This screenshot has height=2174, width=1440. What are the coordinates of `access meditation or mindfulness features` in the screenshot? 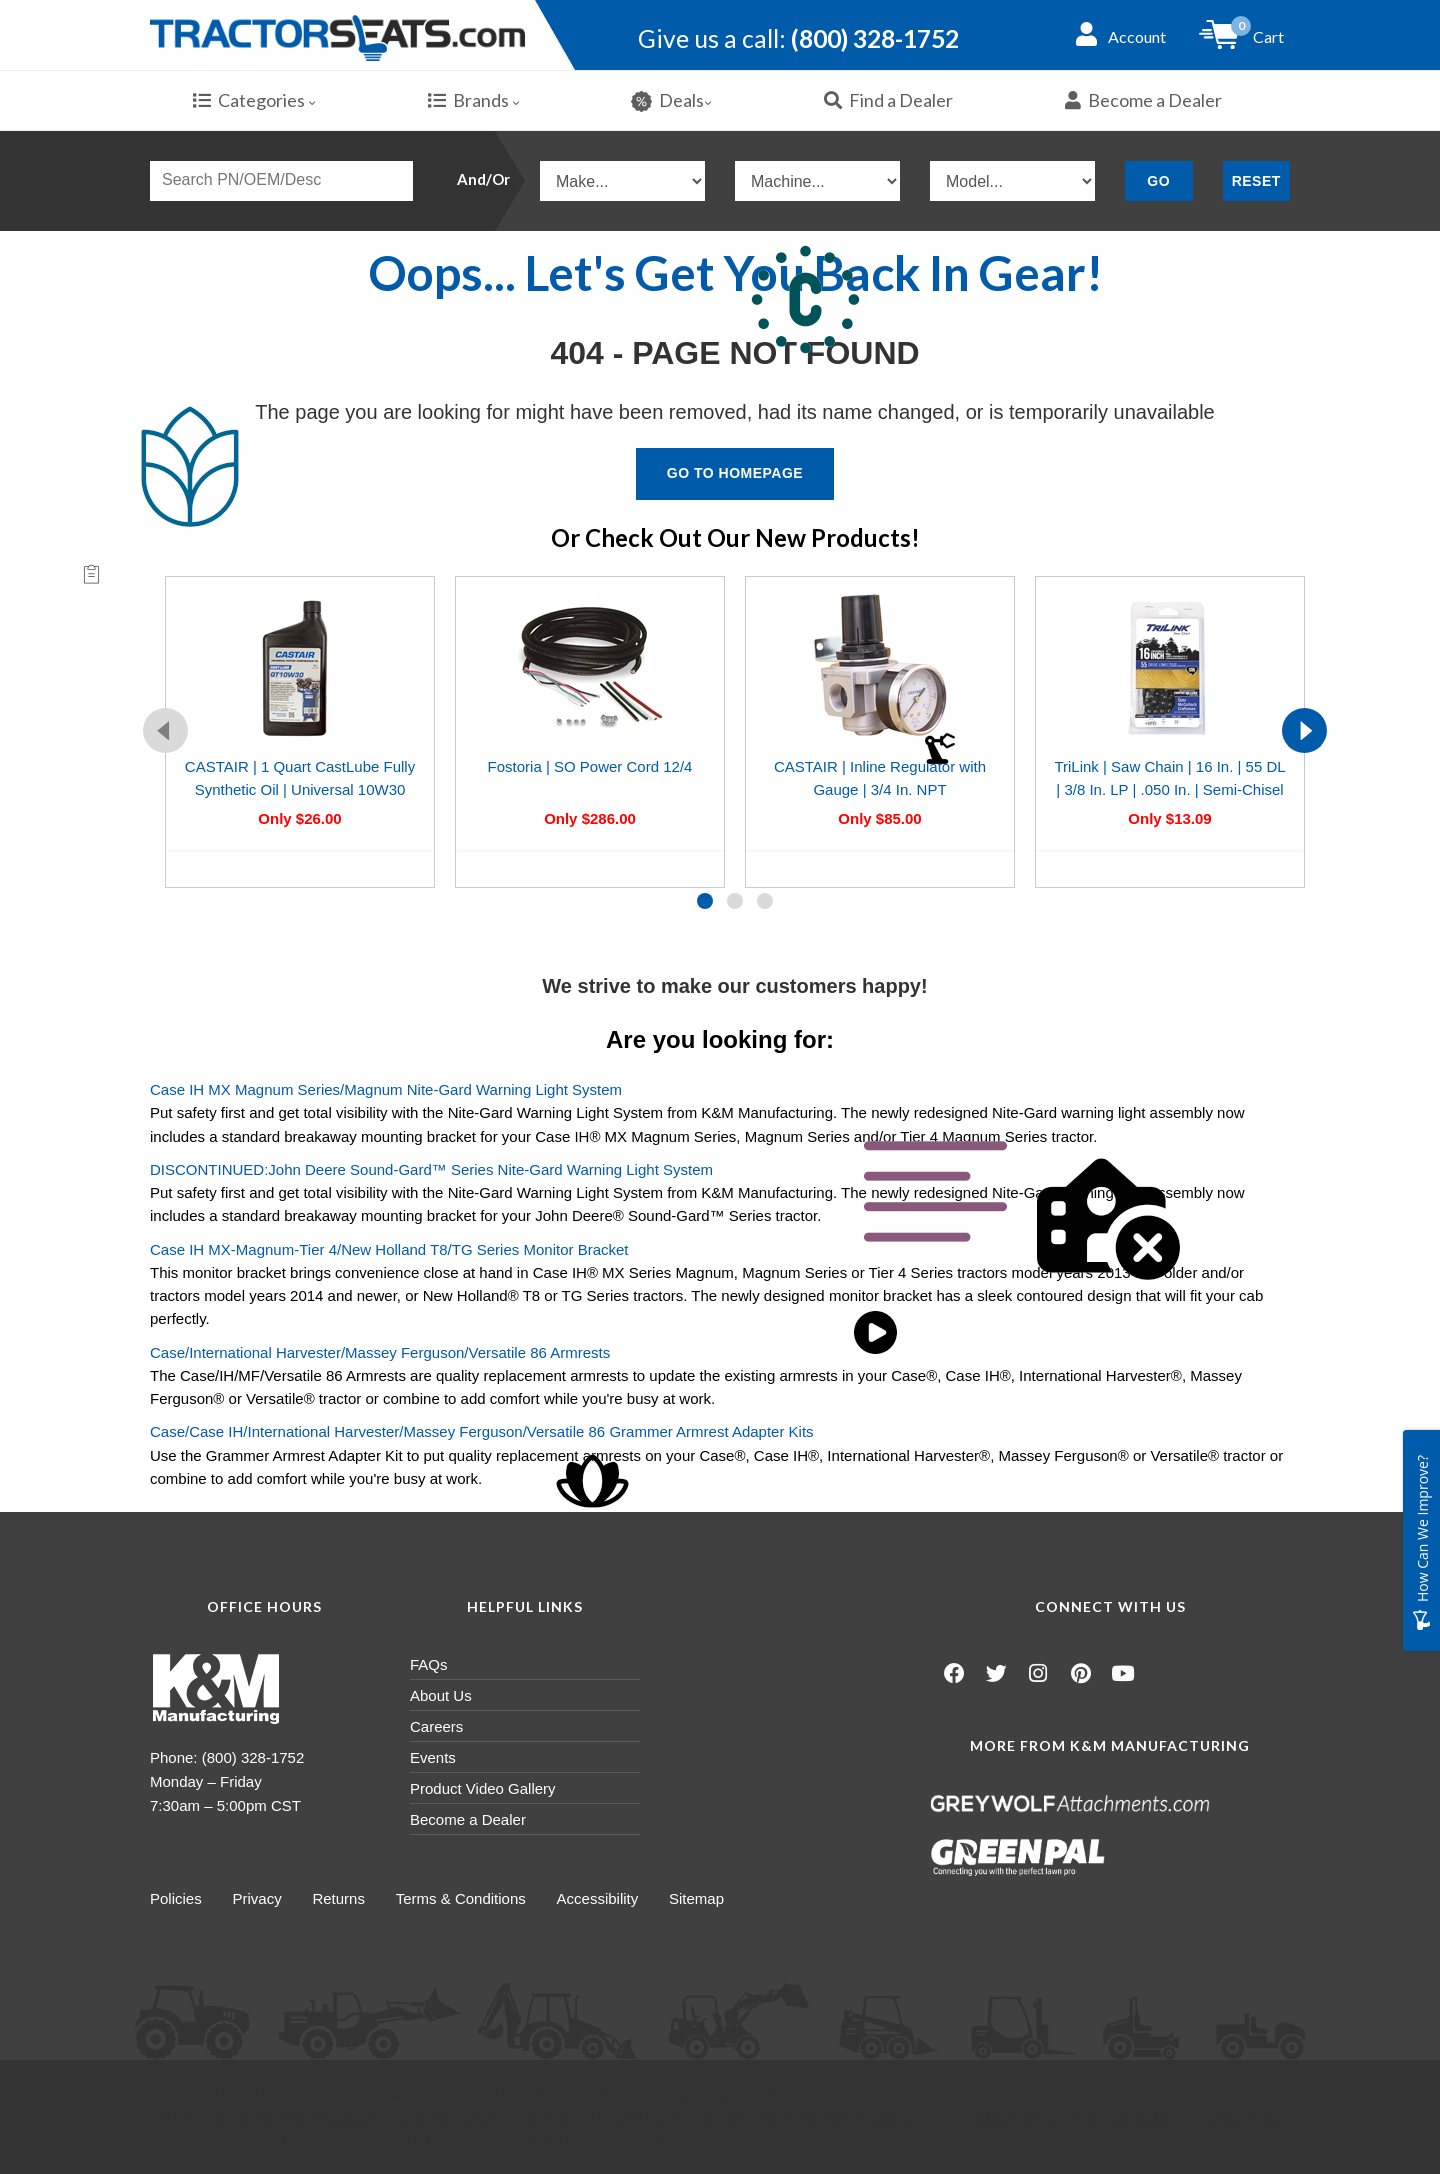 It's located at (592, 1483).